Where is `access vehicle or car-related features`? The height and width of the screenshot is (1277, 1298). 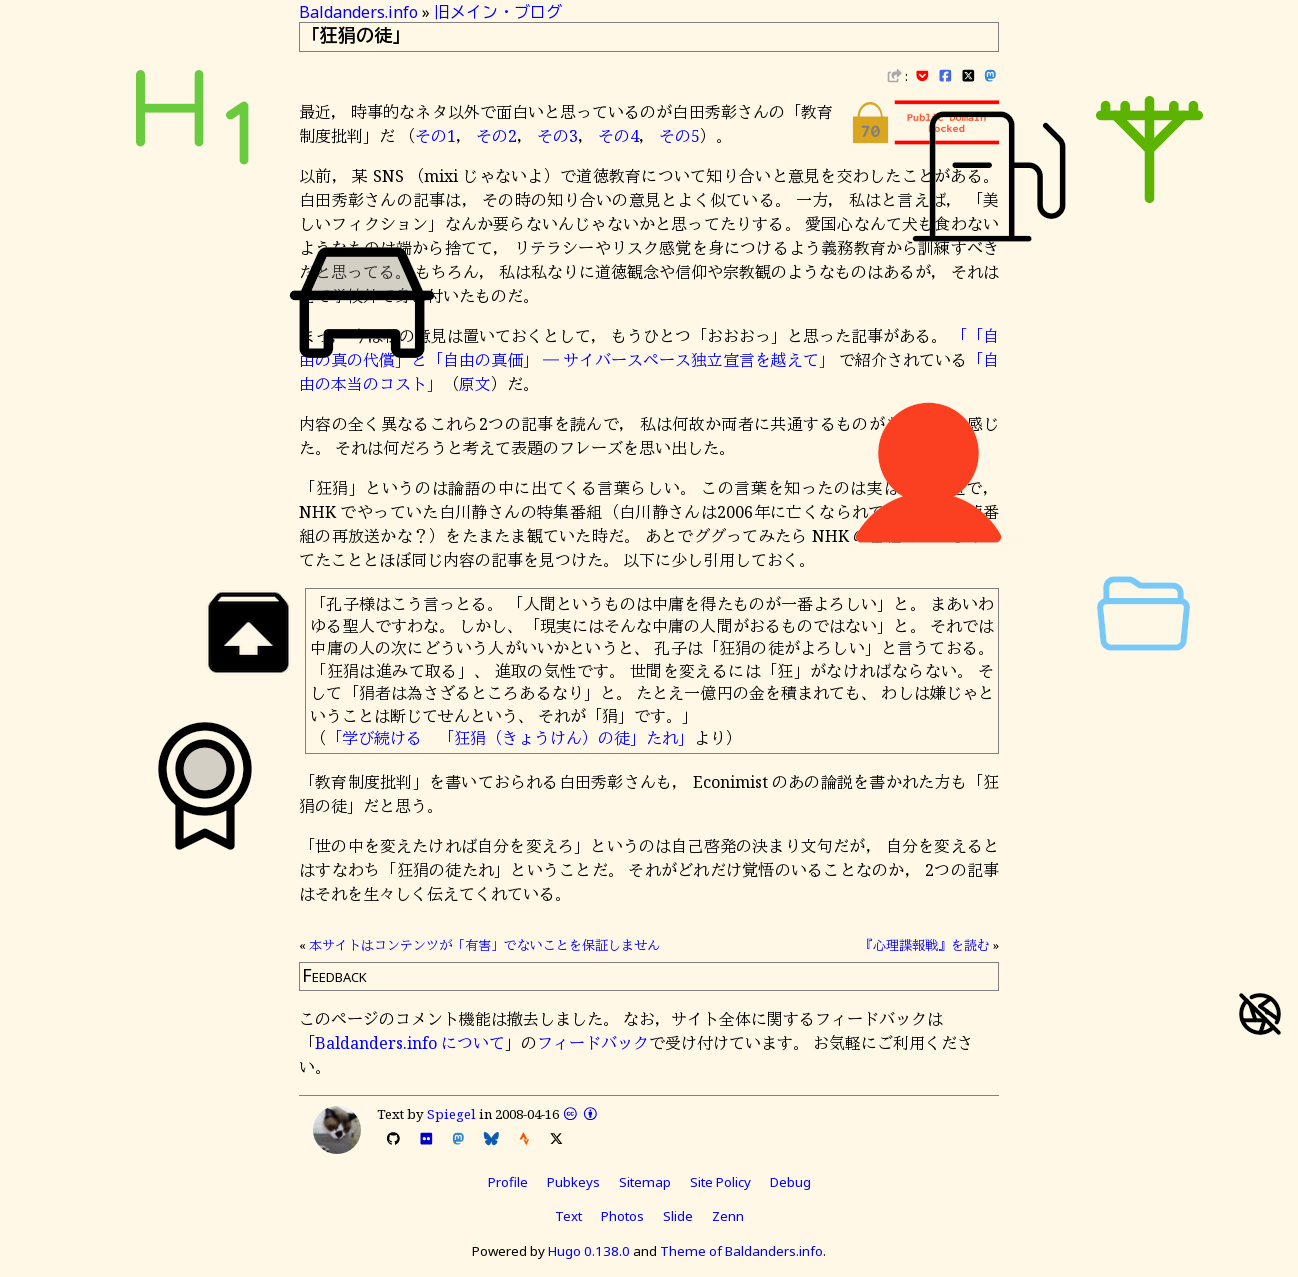 access vehicle or car-related features is located at coordinates (362, 305).